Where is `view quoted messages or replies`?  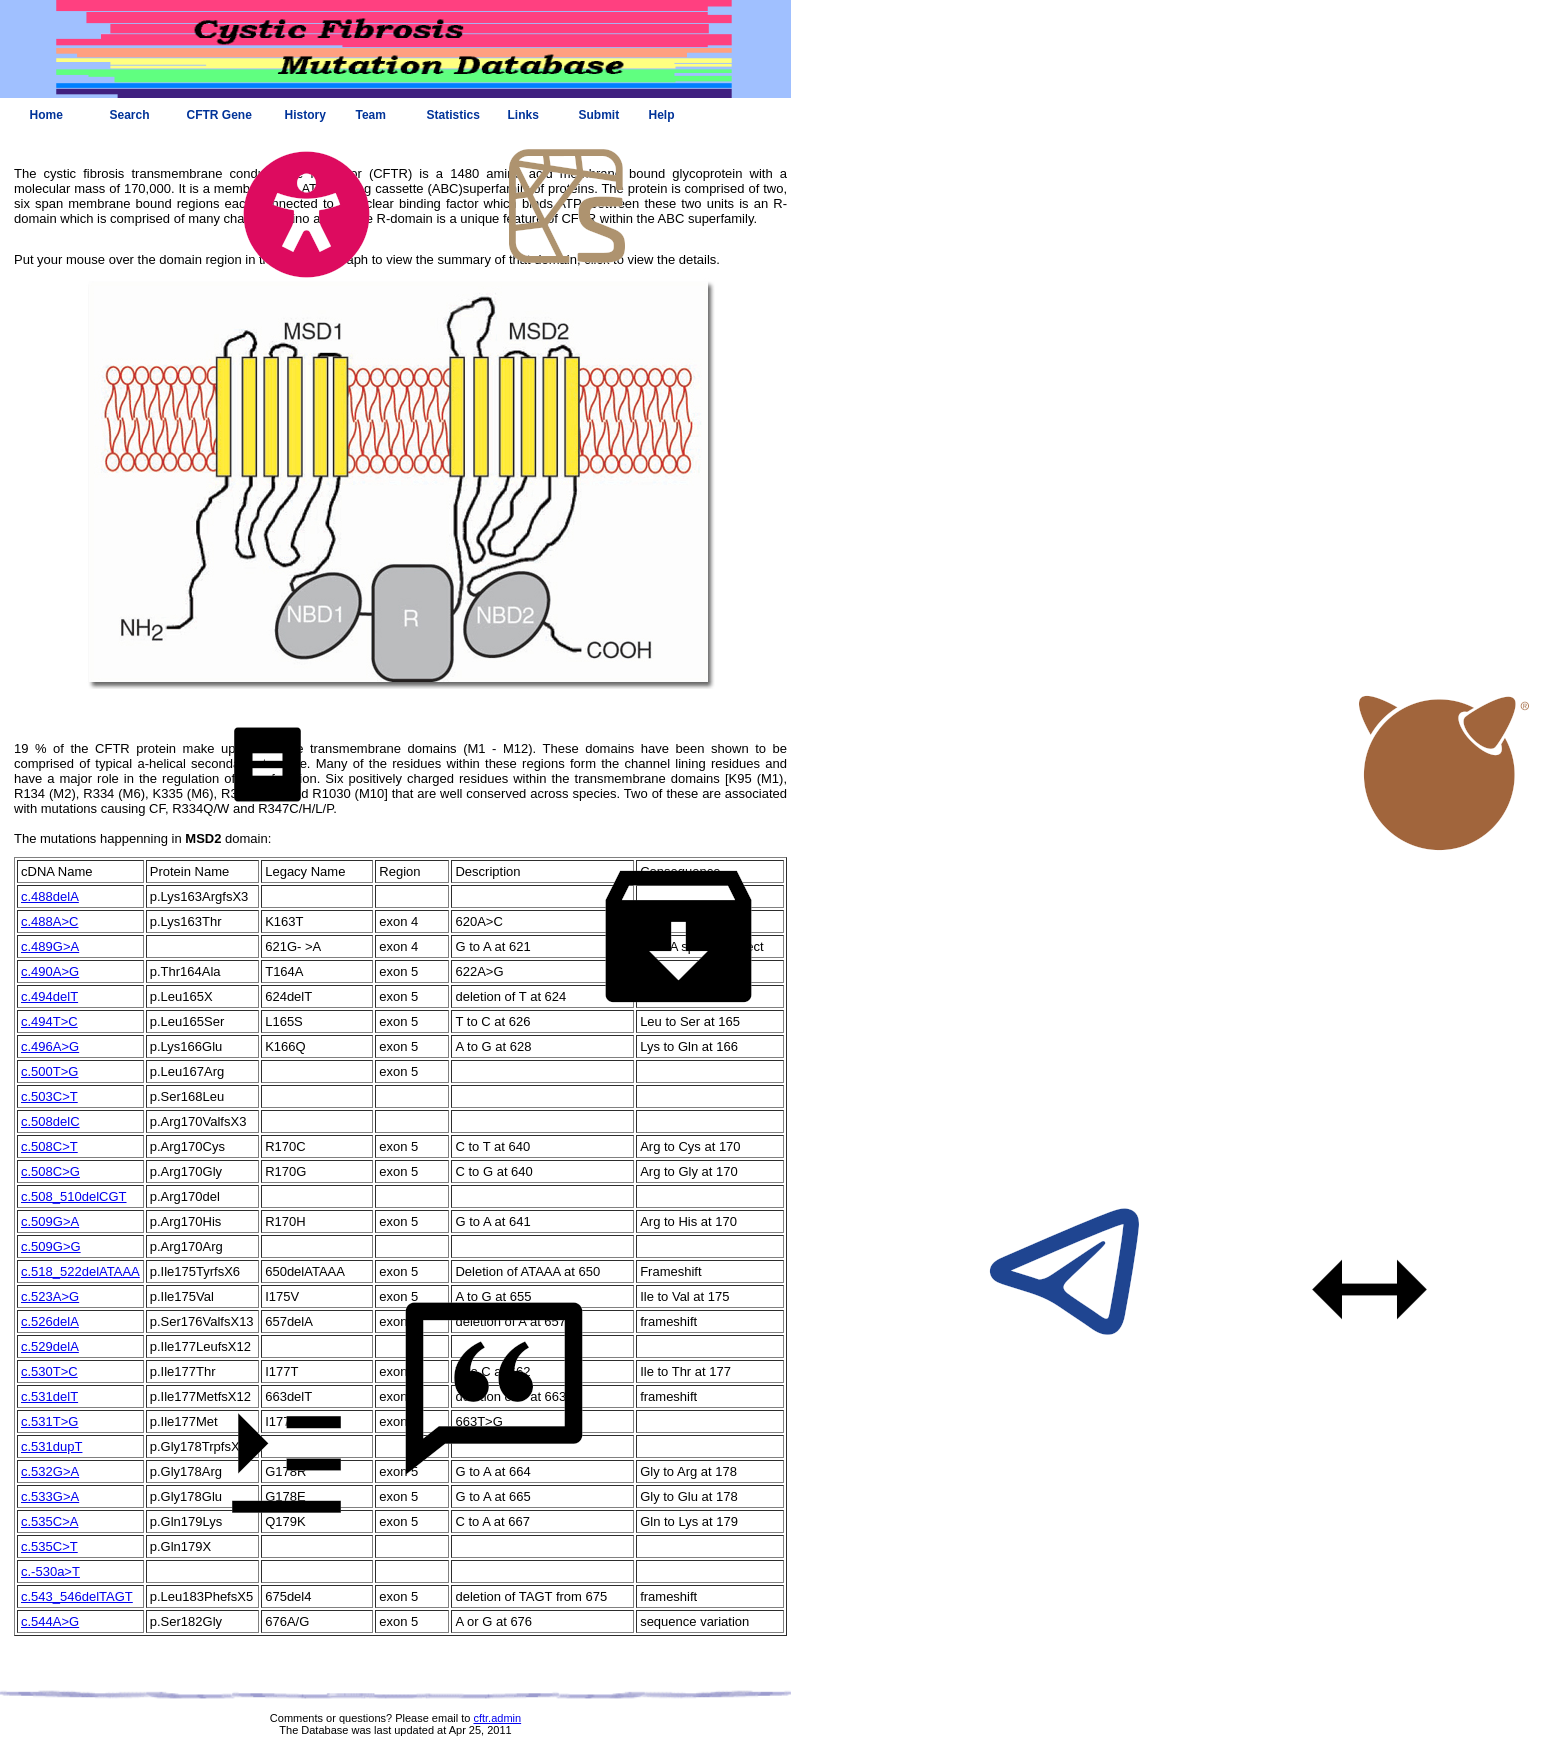
view quoted messages or replies is located at coordinates (494, 1382).